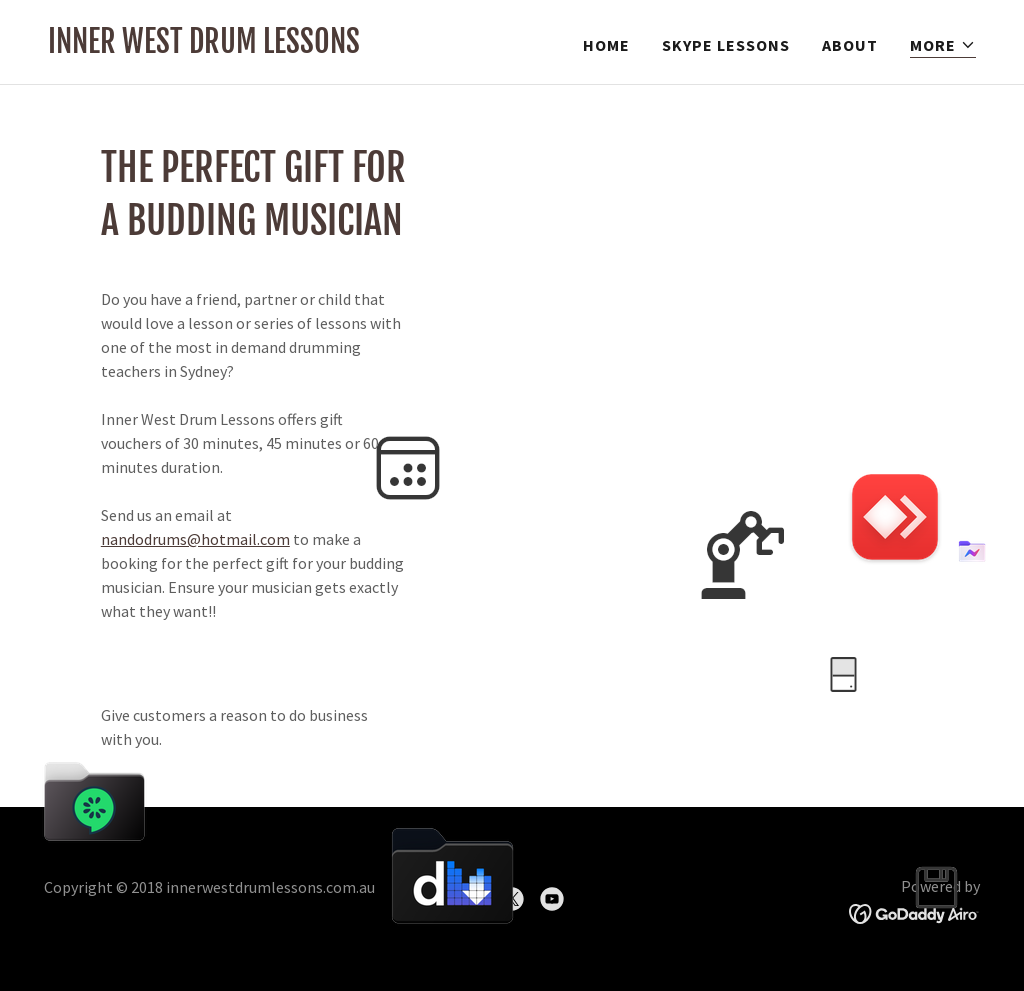 This screenshot has width=1024, height=991. I want to click on open messenger app folder, so click(972, 552).